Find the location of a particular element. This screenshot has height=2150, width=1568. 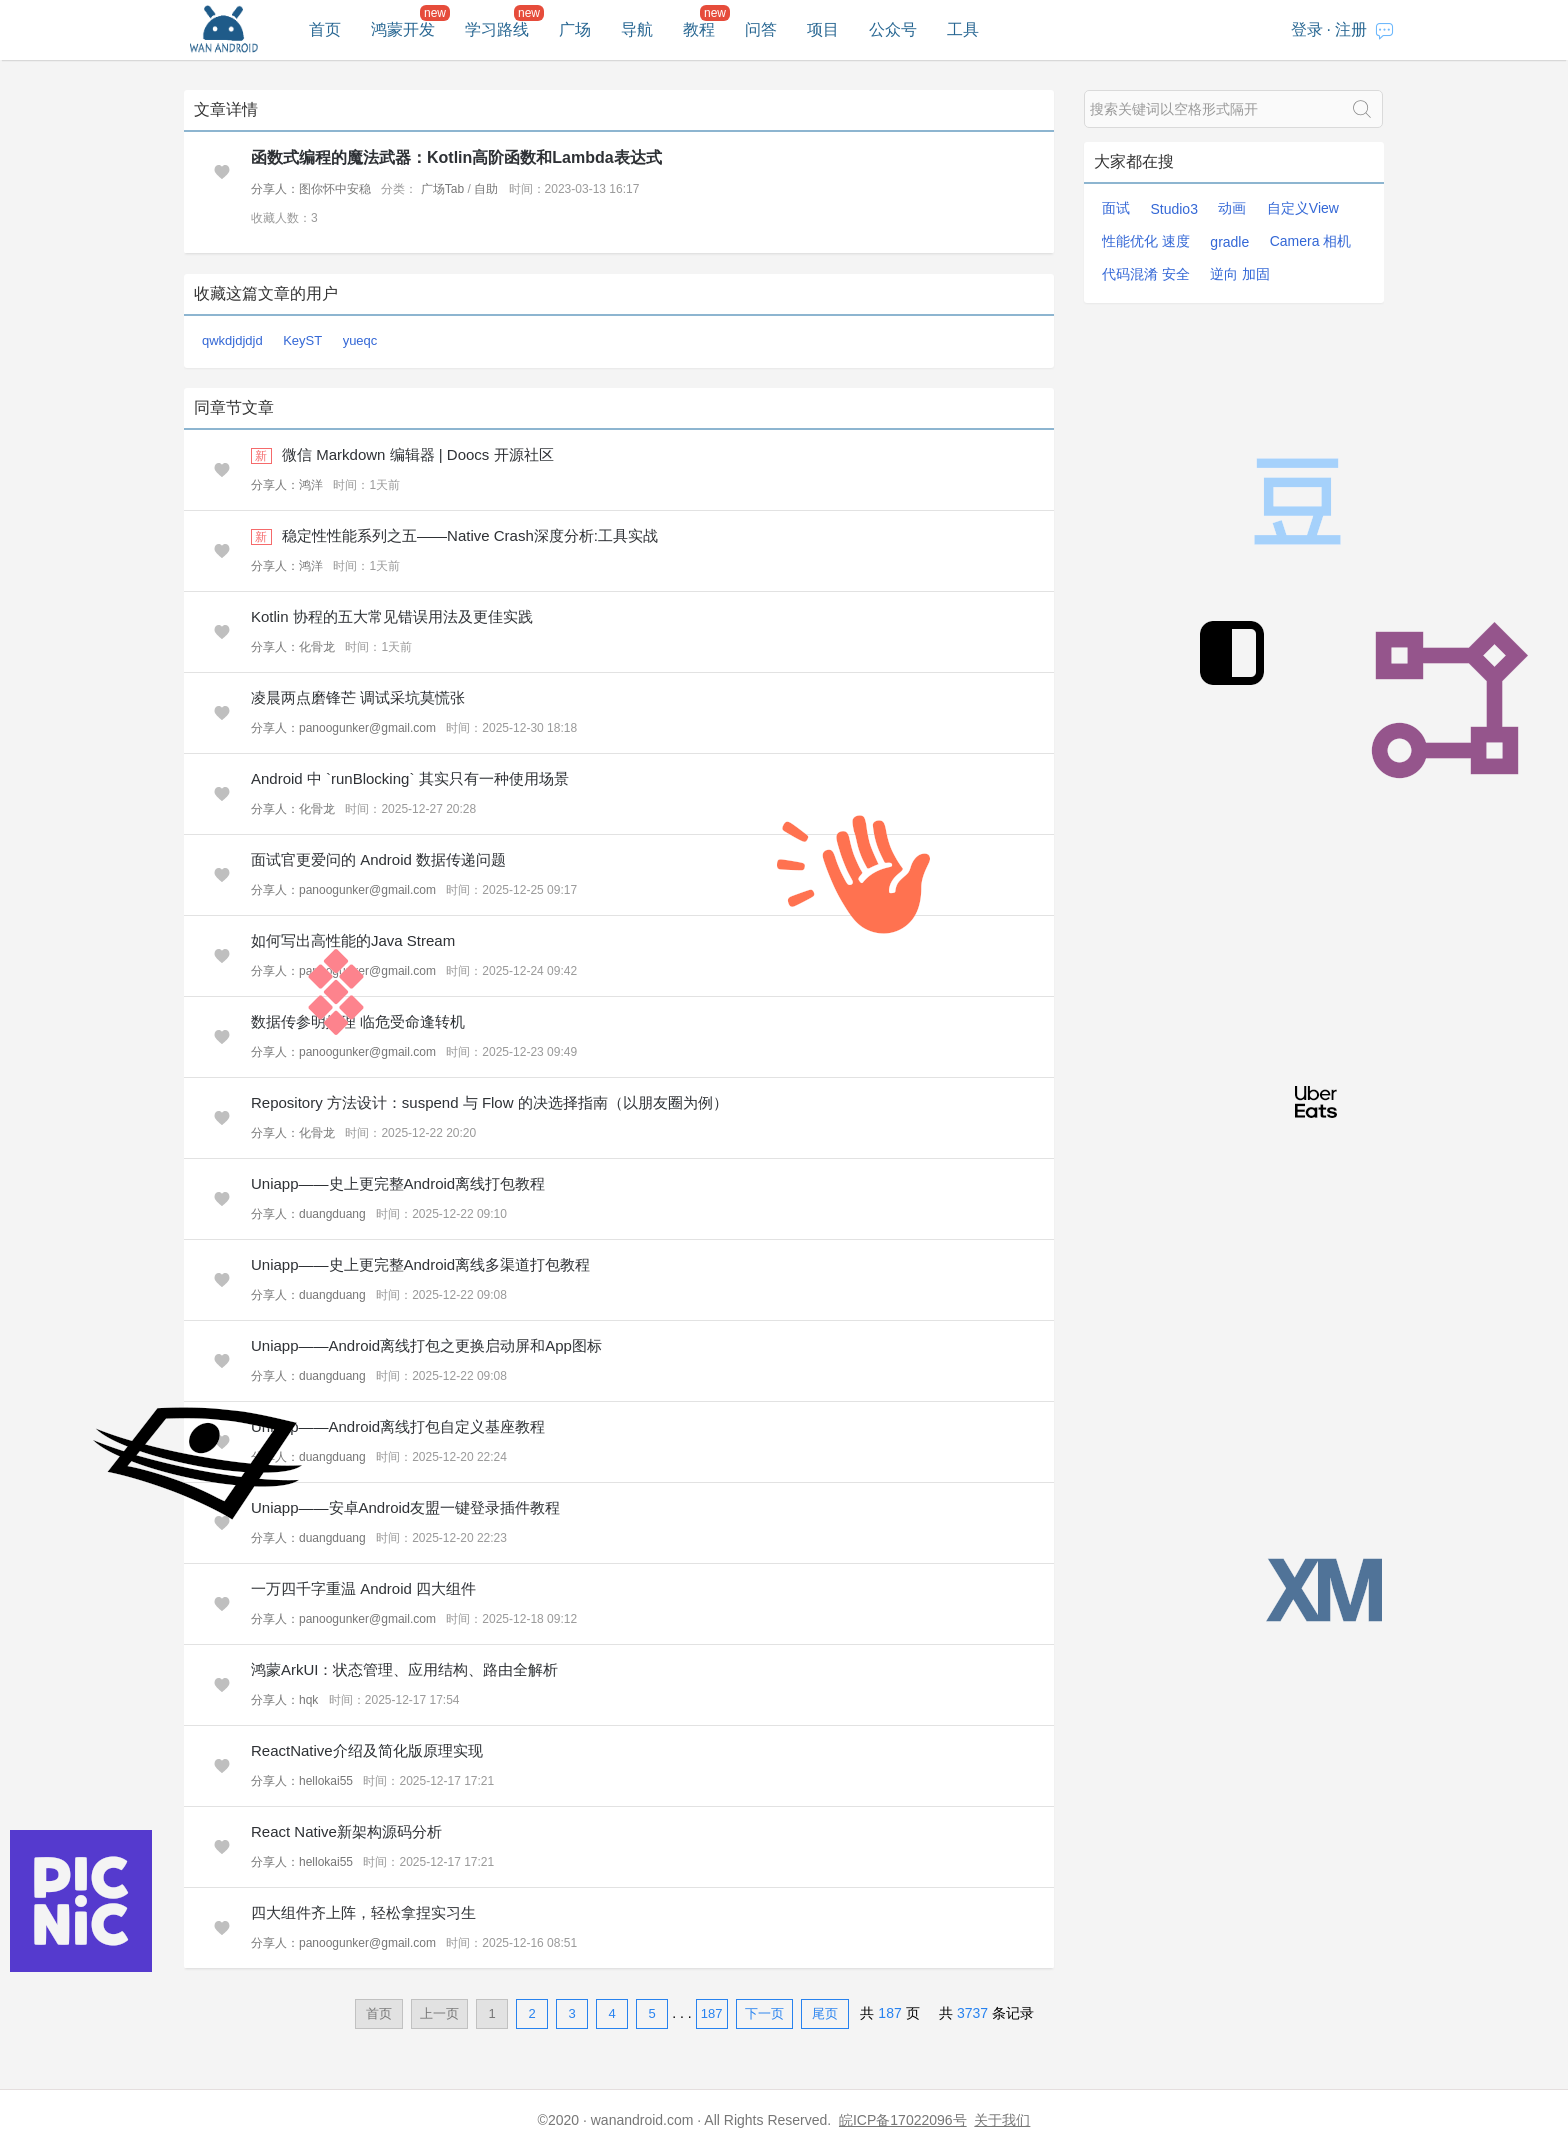

visit Télé-Québec website or app is located at coordinates (197, 1463).